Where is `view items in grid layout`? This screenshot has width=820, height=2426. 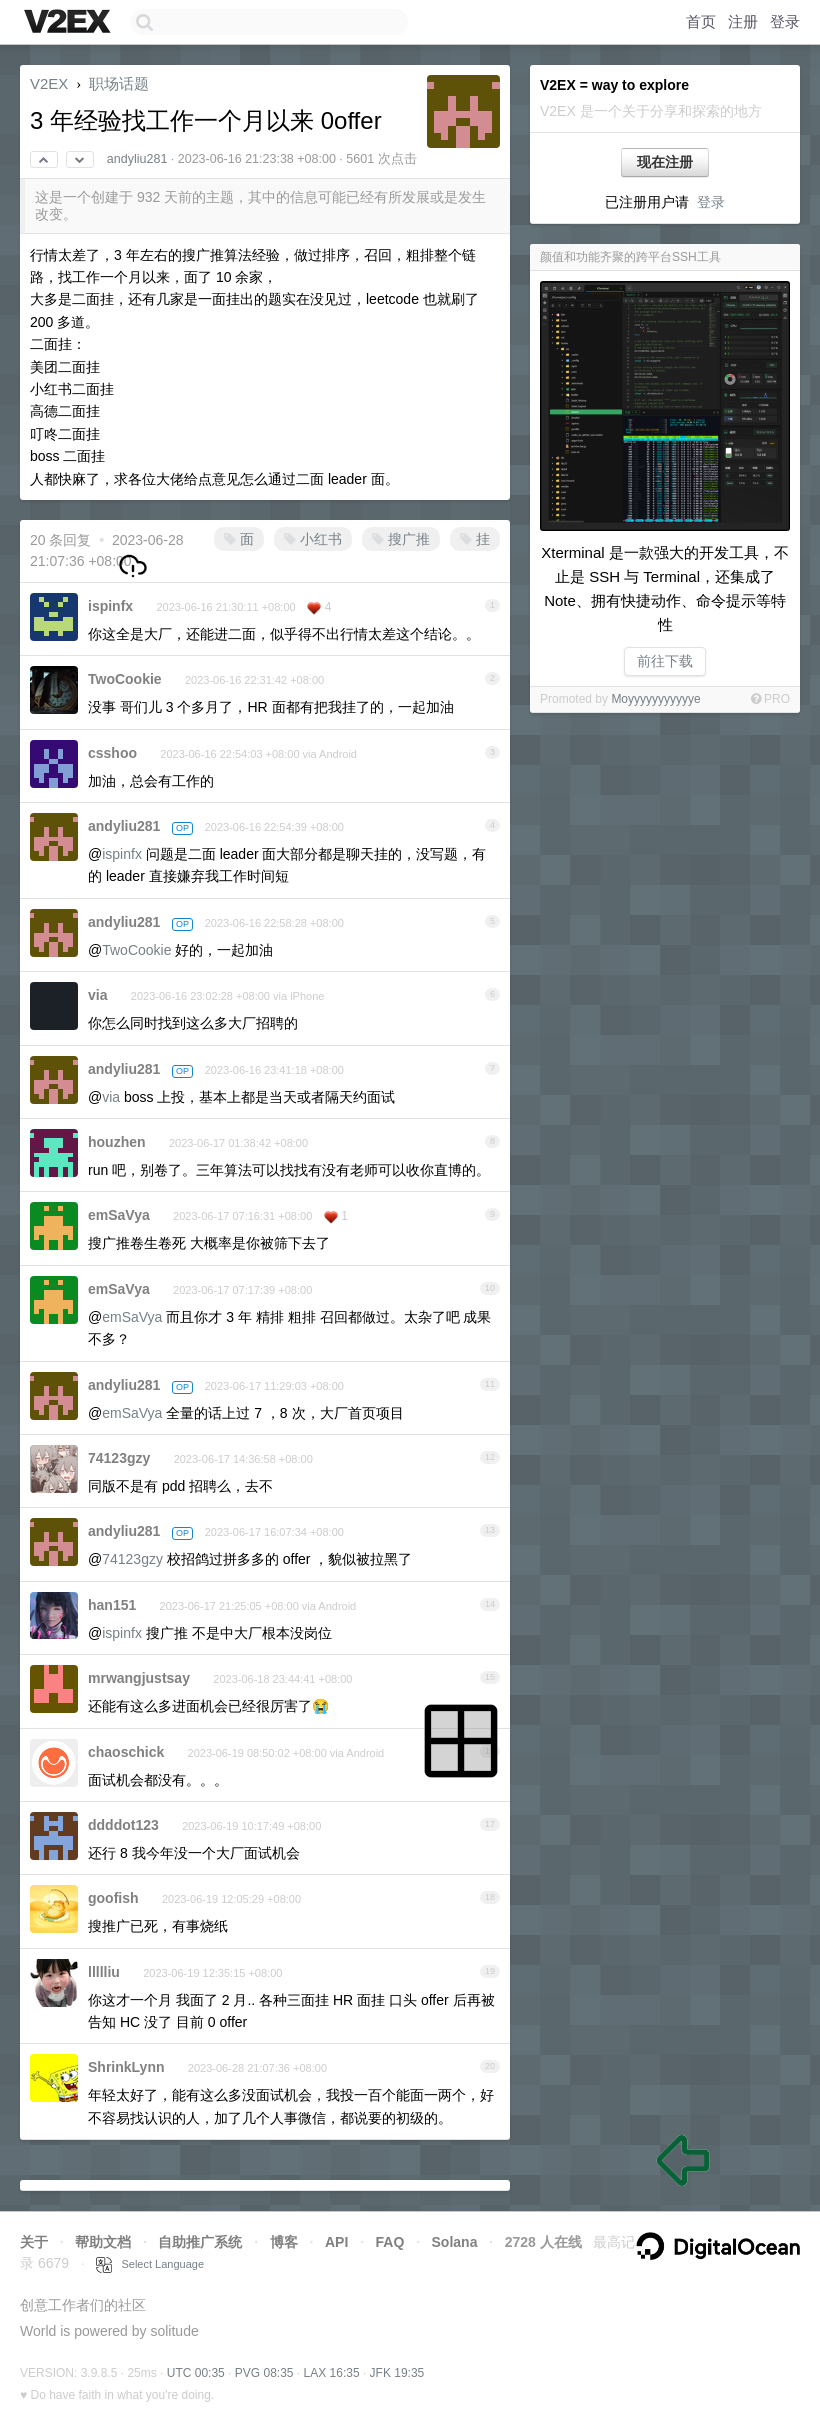
view items in grid layout is located at coordinates (461, 1741).